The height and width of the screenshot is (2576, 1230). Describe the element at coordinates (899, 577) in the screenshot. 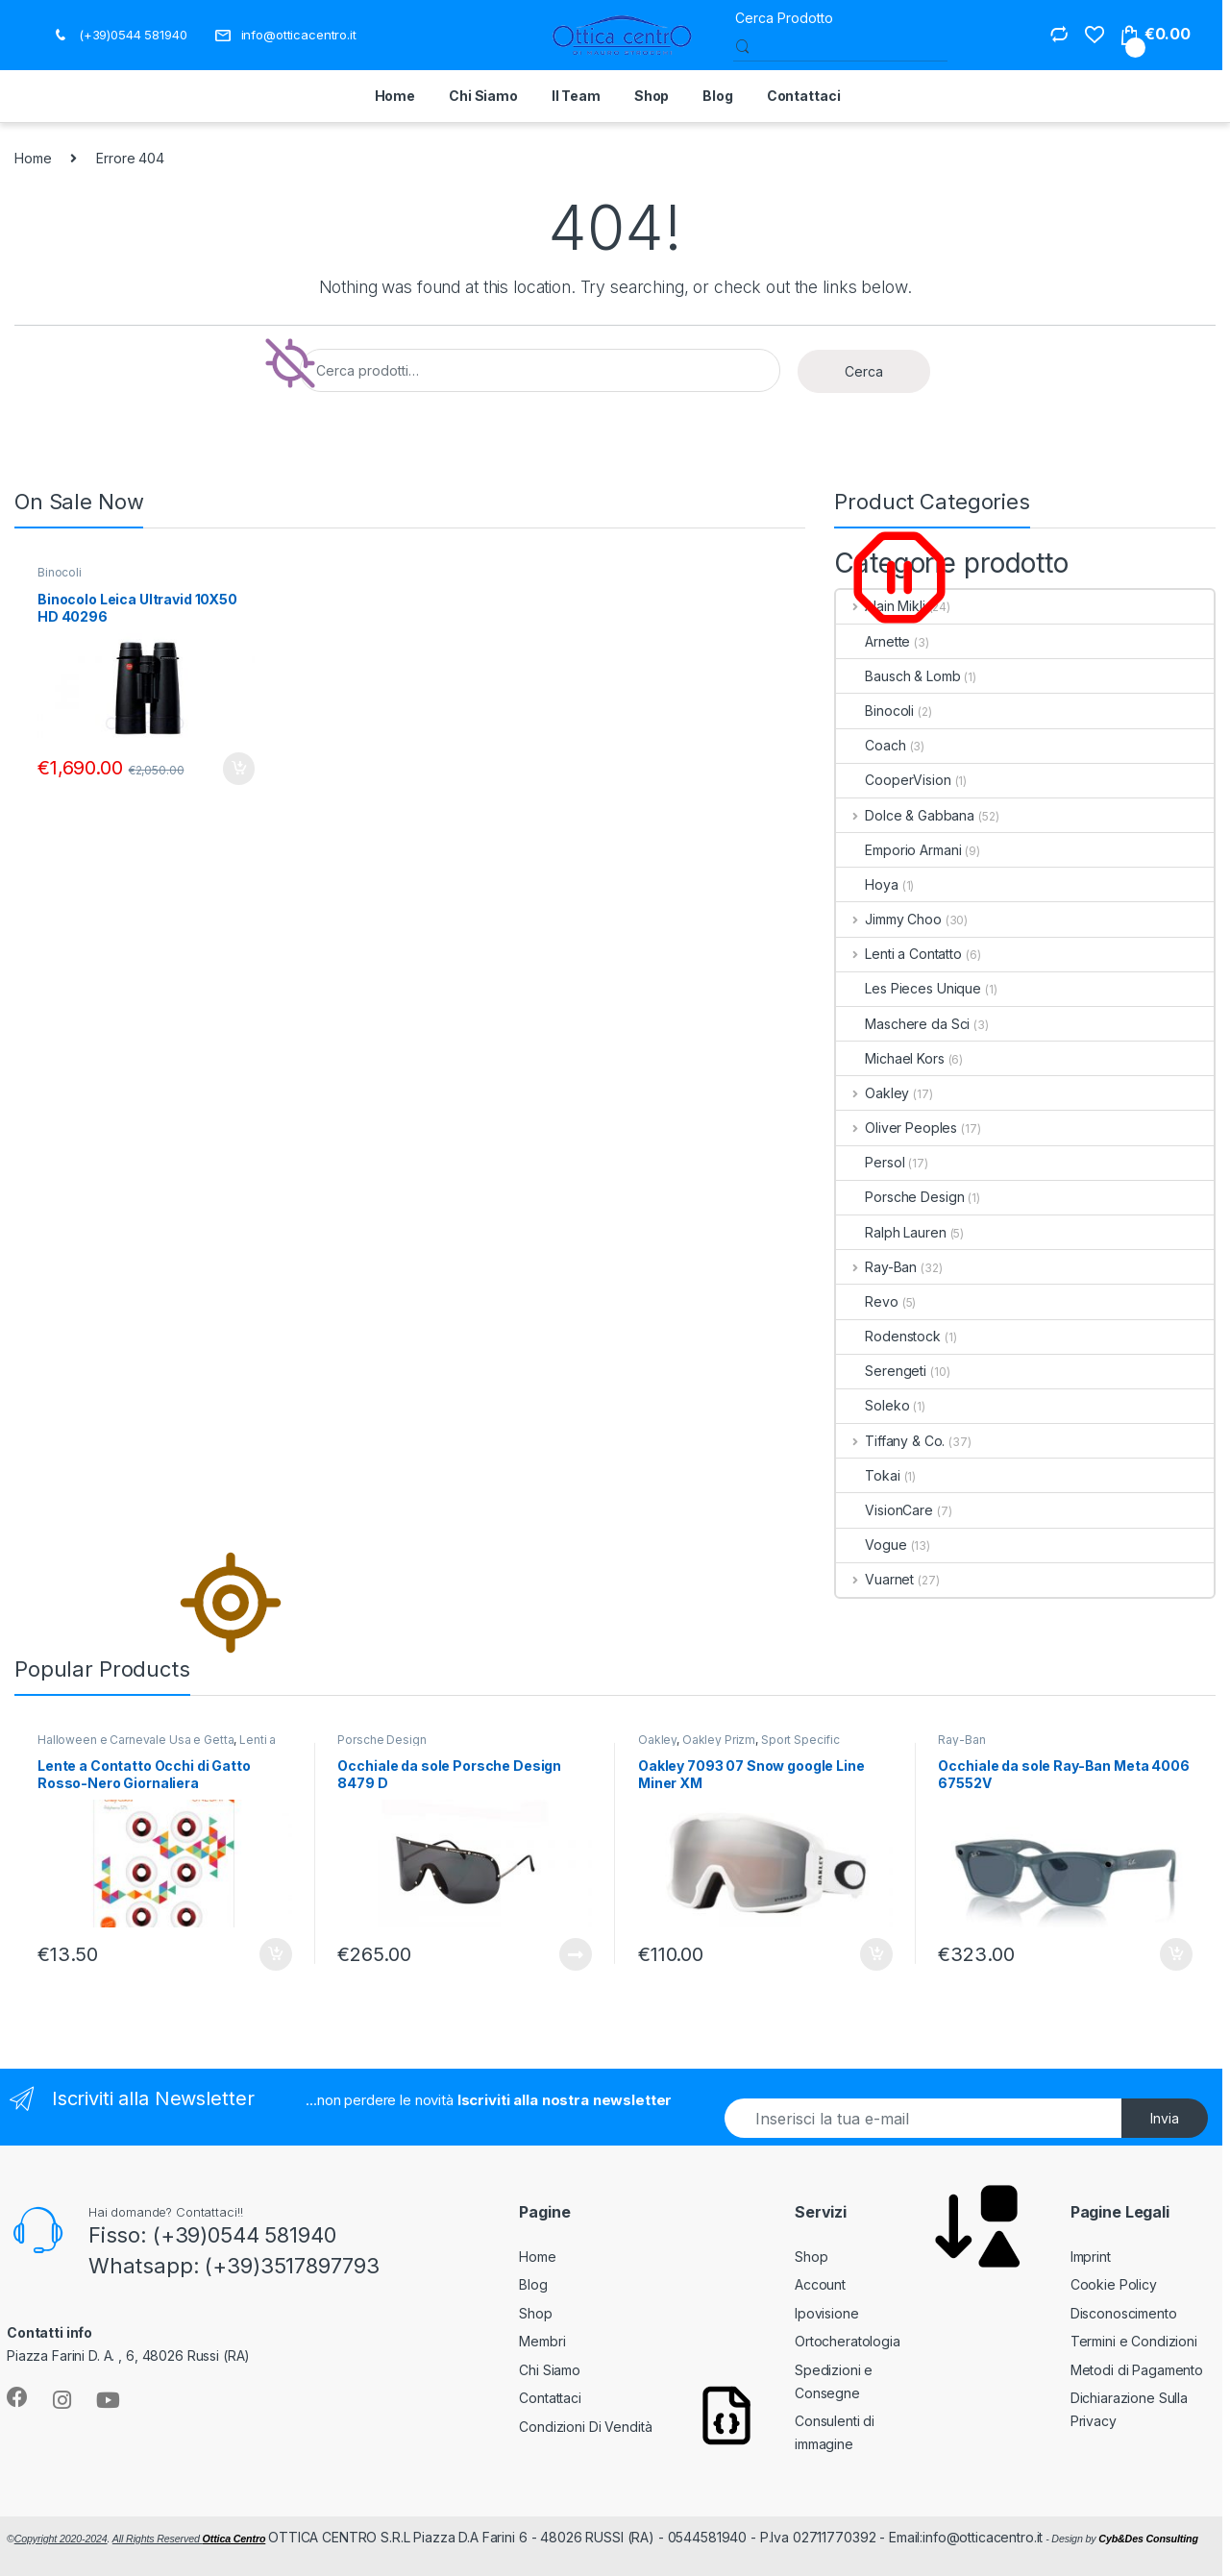

I see `pause or halt a process` at that location.